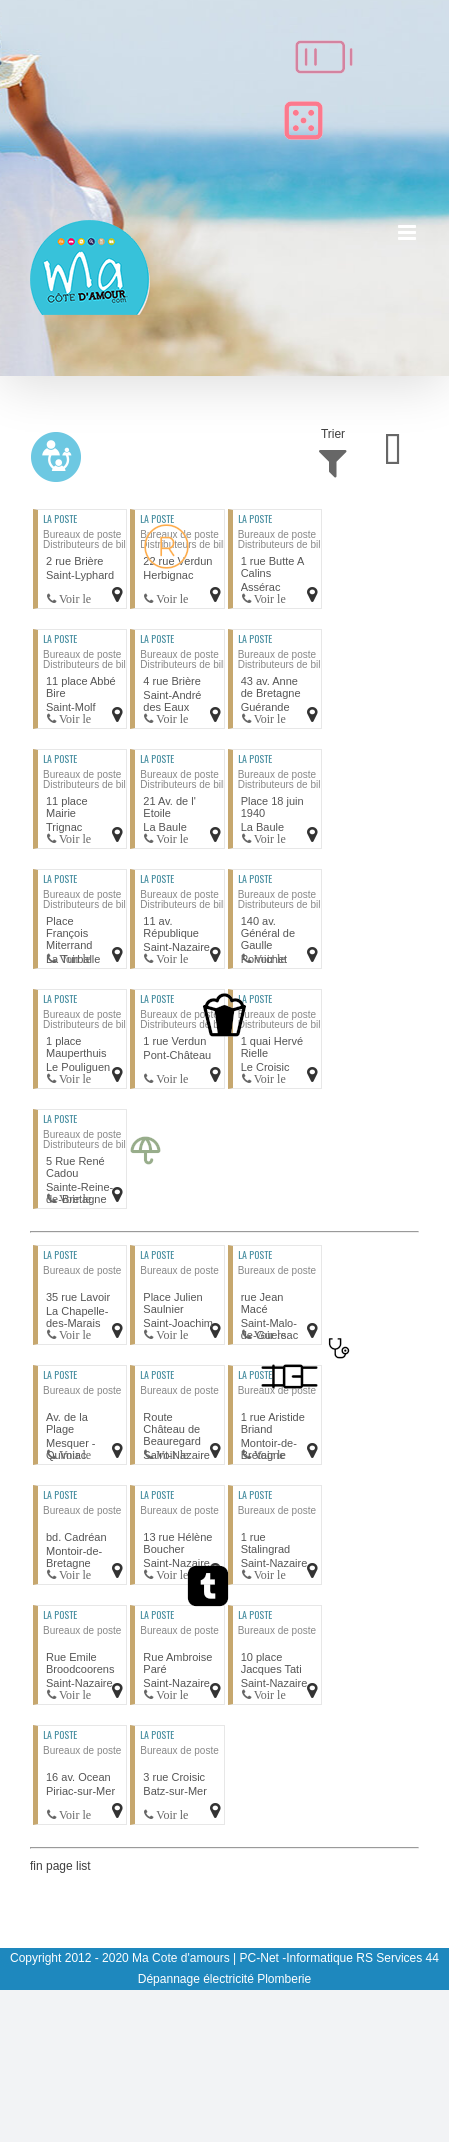 The height and width of the screenshot is (2142, 449). I want to click on open the tumblr app, so click(208, 1586).